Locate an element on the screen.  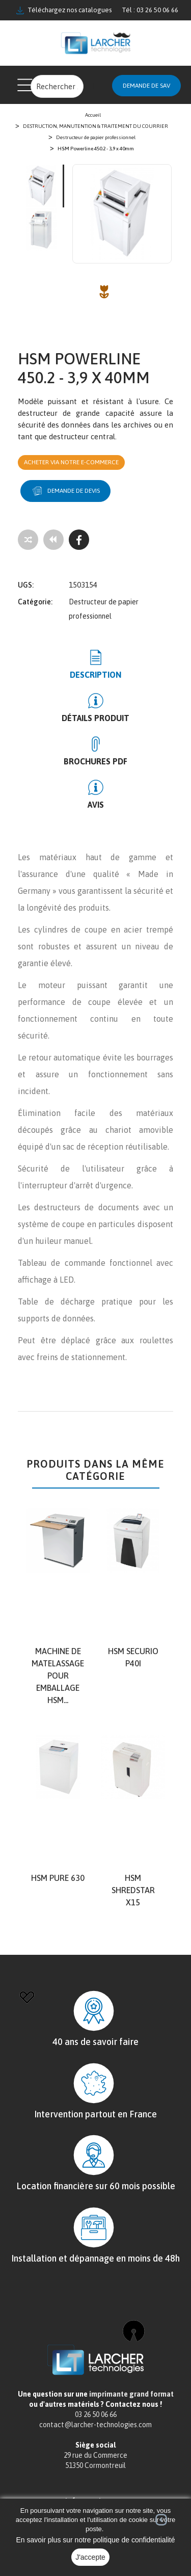
open Google Fit app is located at coordinates (27, 1997).